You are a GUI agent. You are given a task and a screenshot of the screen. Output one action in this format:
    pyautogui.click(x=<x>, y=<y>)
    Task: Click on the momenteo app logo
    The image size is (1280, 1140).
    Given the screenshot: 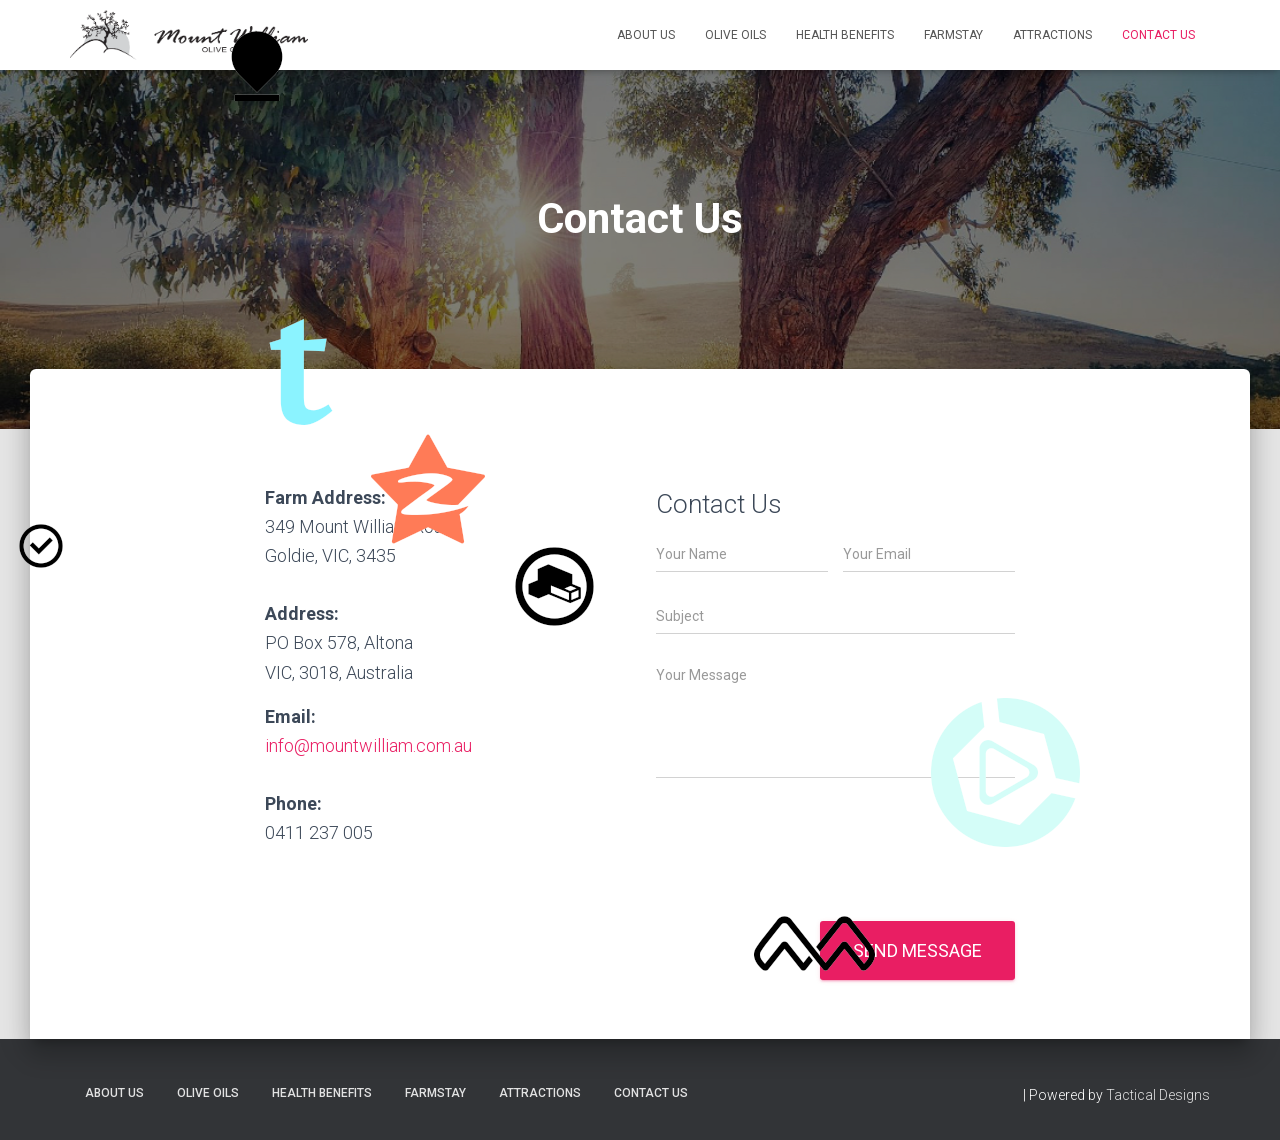 What is the action you would take?
    pyautogui.click(x=814, y=943)
    